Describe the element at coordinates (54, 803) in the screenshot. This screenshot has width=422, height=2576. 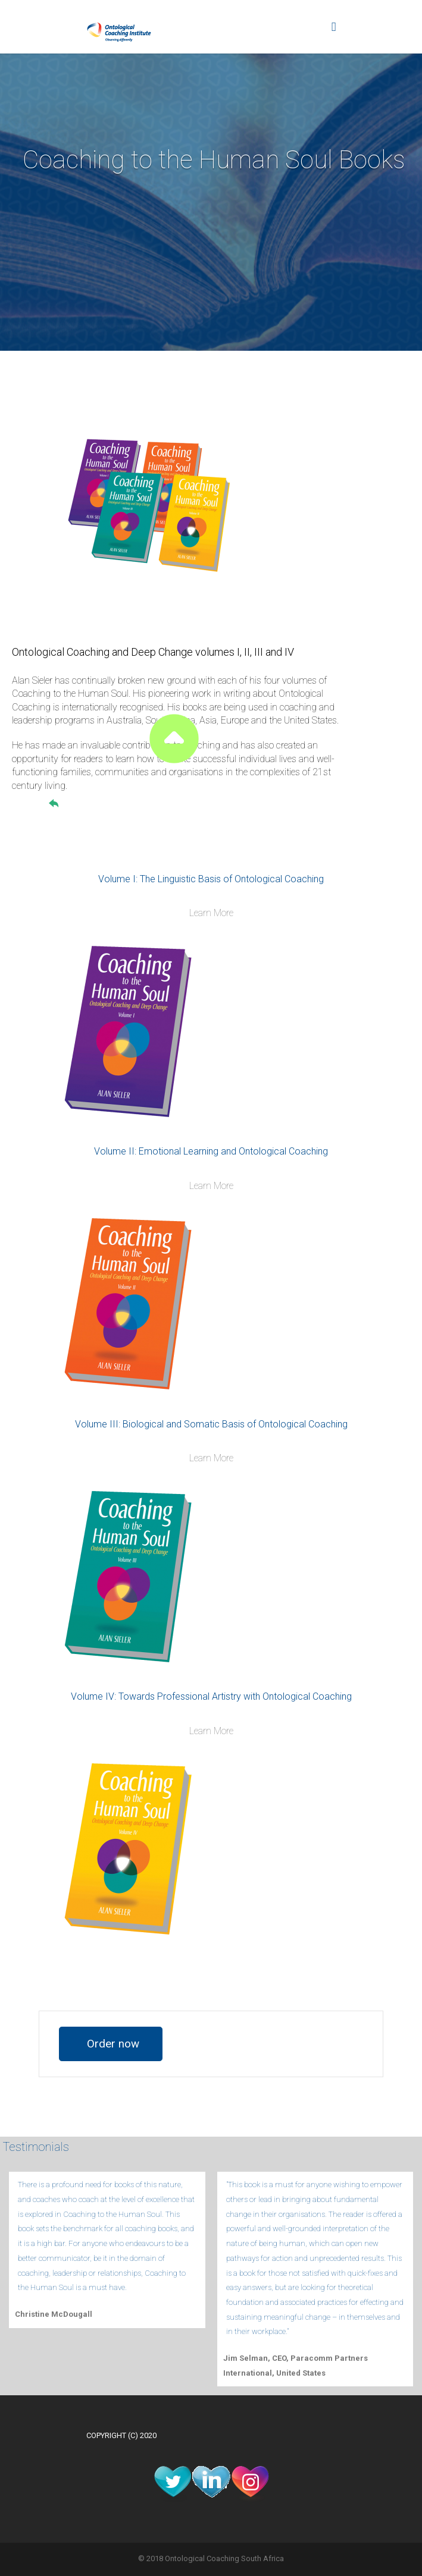
I see `undo the last action` at that location.